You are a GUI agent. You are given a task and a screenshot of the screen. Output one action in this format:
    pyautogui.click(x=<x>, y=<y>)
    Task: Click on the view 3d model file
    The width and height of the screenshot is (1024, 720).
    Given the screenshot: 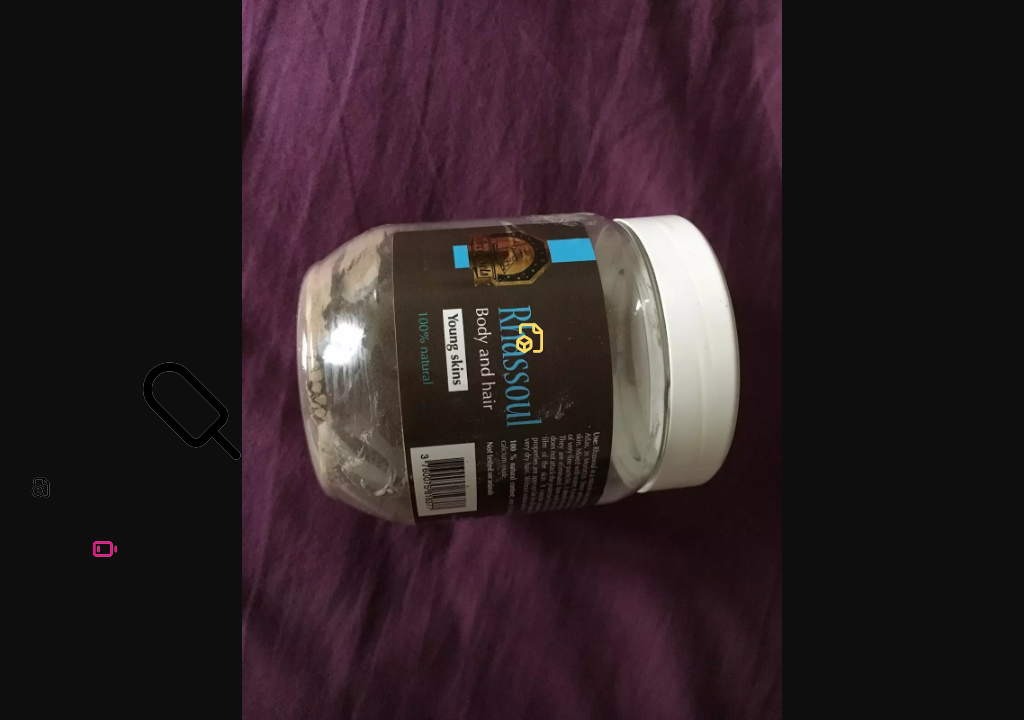 What is the action you would take?
    pyautogui.click(x=531, y=338)
    